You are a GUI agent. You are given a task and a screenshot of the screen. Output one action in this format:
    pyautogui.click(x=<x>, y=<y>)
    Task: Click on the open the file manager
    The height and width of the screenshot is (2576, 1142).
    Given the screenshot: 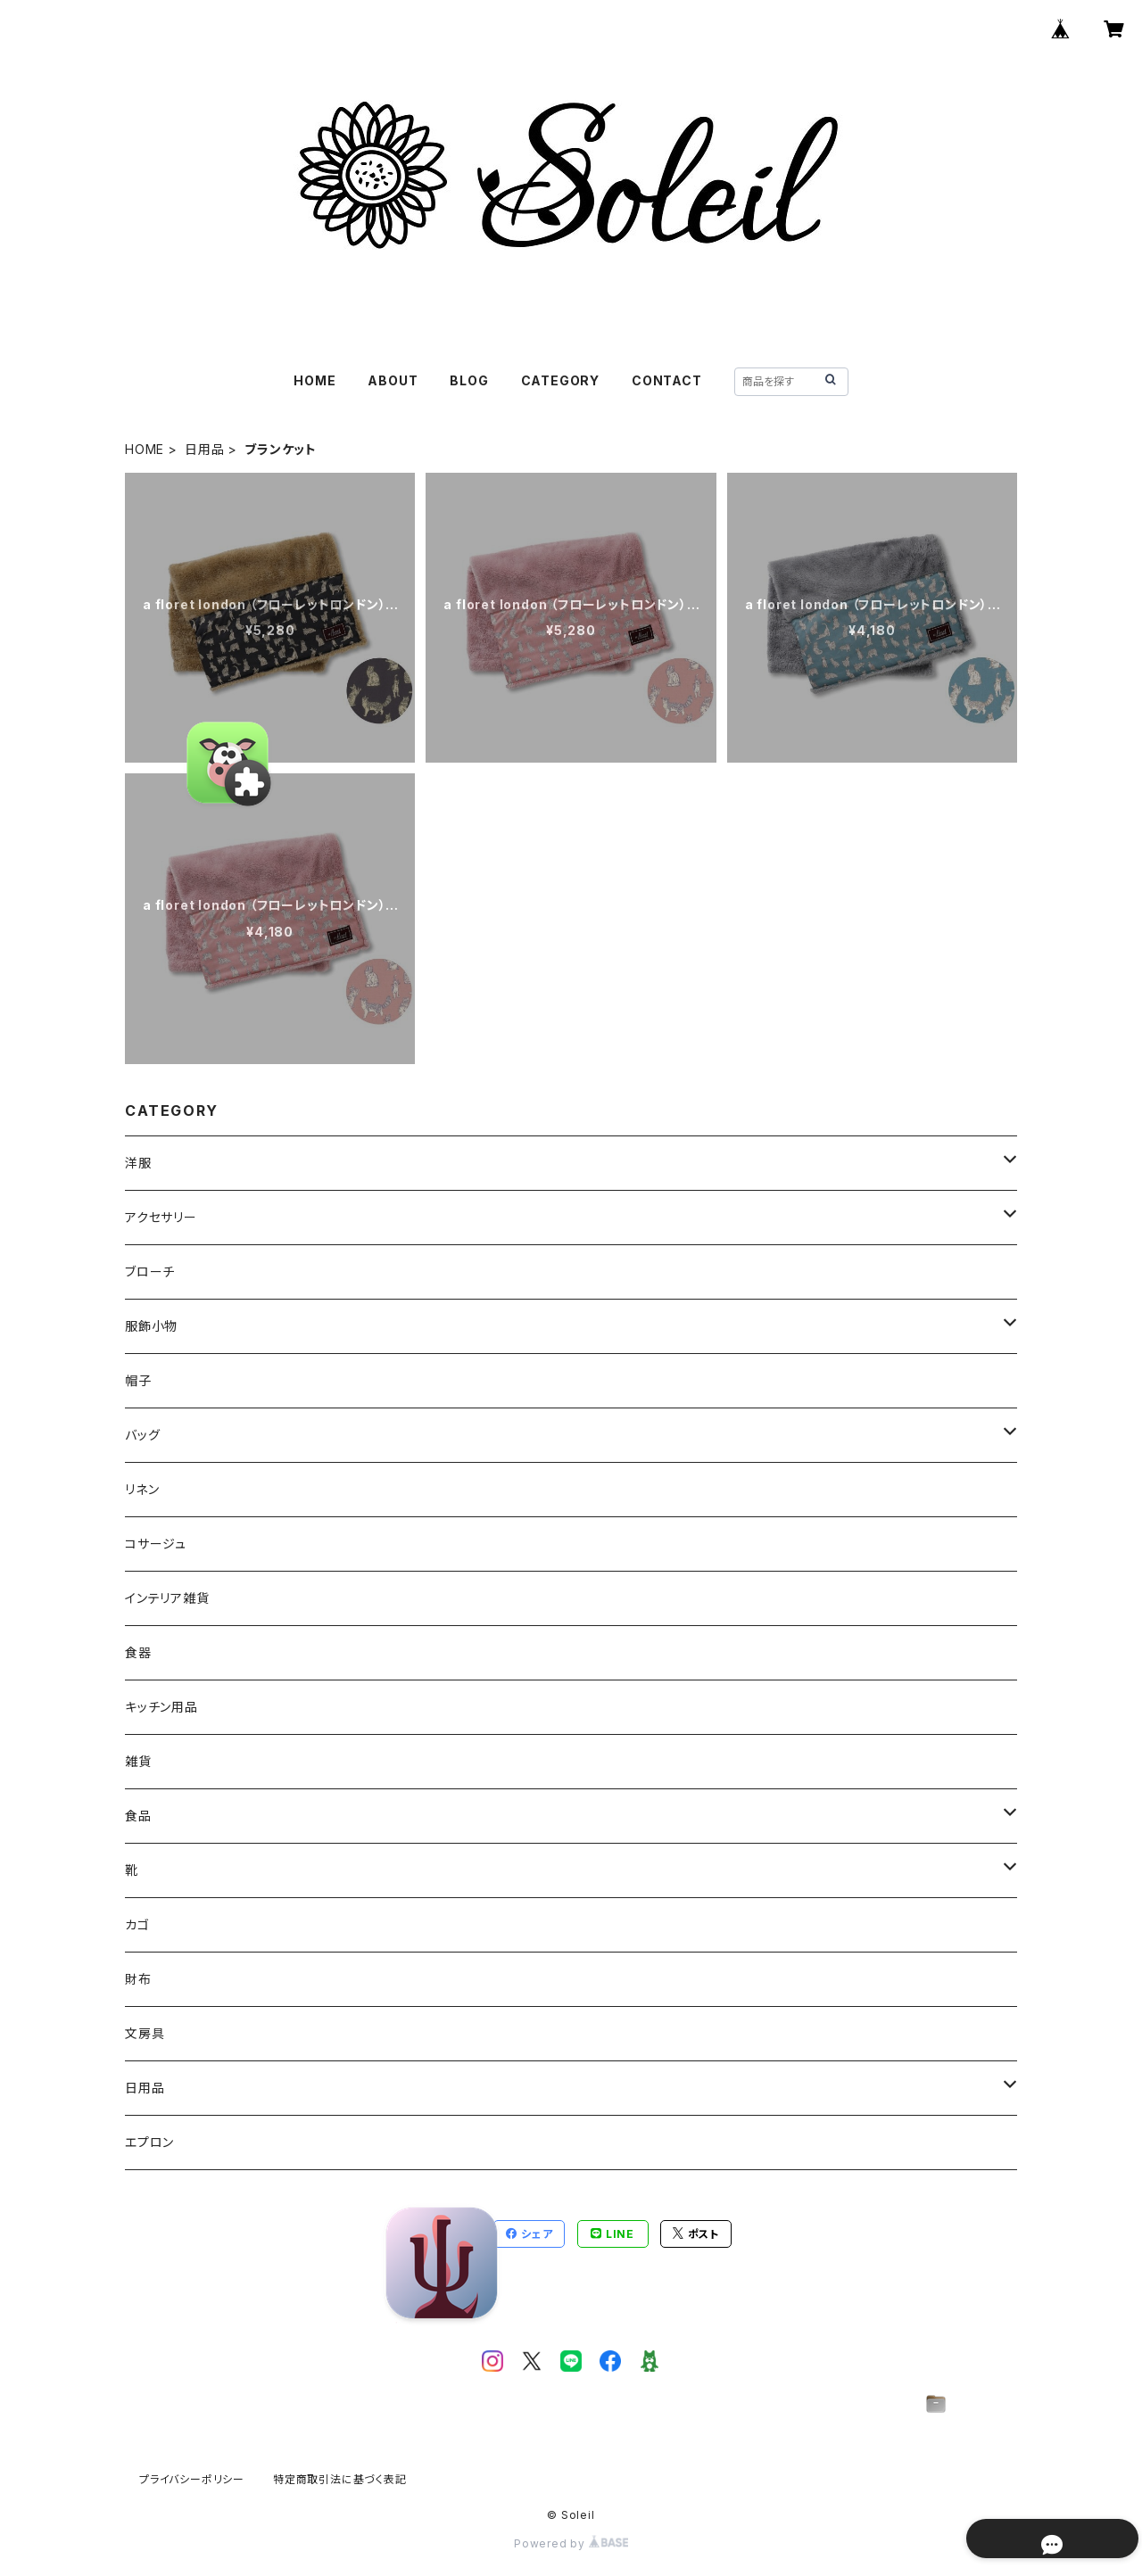 What is the action you would take?
    pyautogui.click(x=936, y=2404)
    